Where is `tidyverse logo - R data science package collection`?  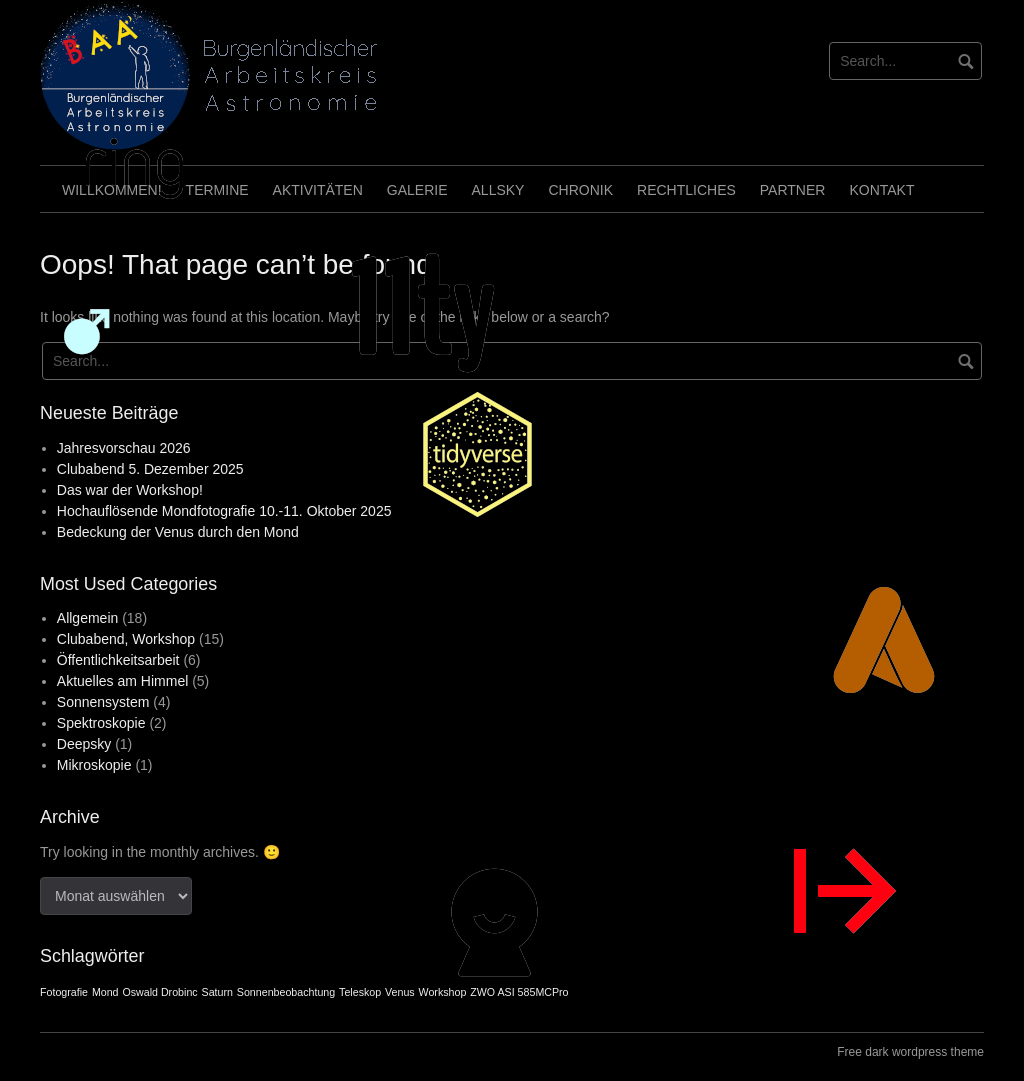
tidyverse logo - R data science package collection is located at coordinates (477, 454).